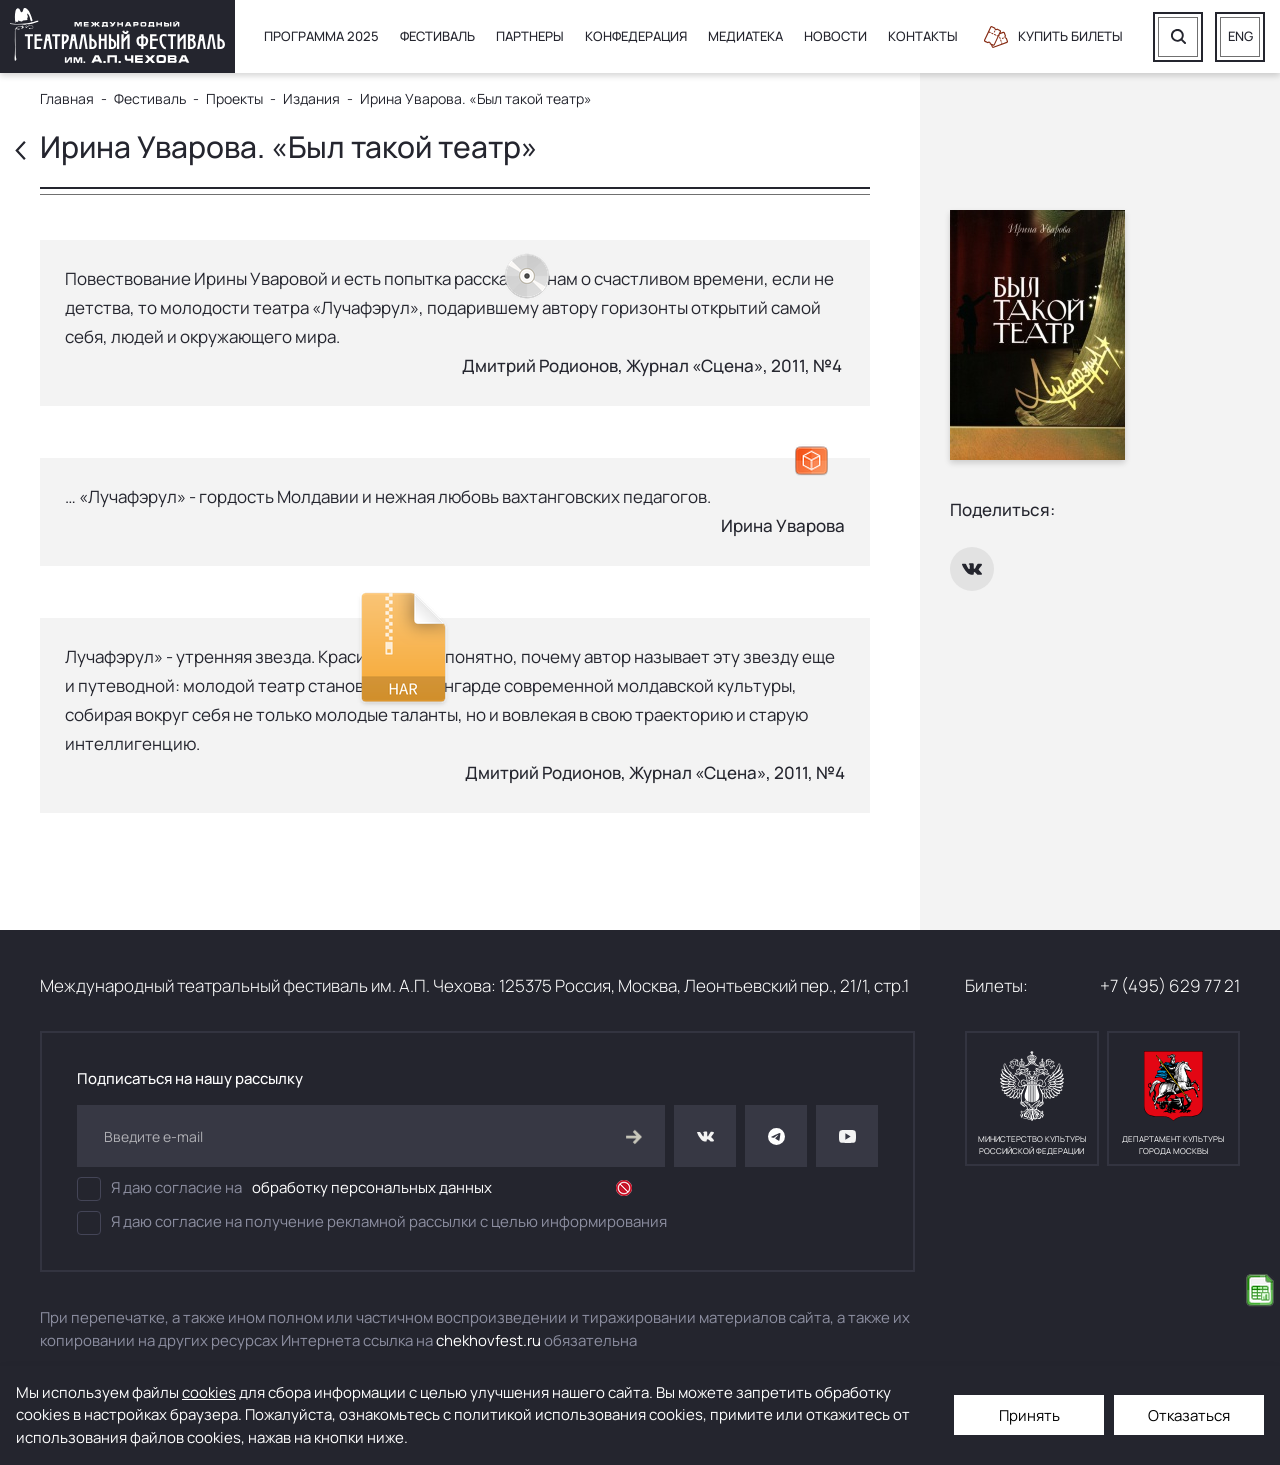 This screenshot has height=1465, width=1280. I want to click on access CD/DVD drive or optical media, so click(527, 276).